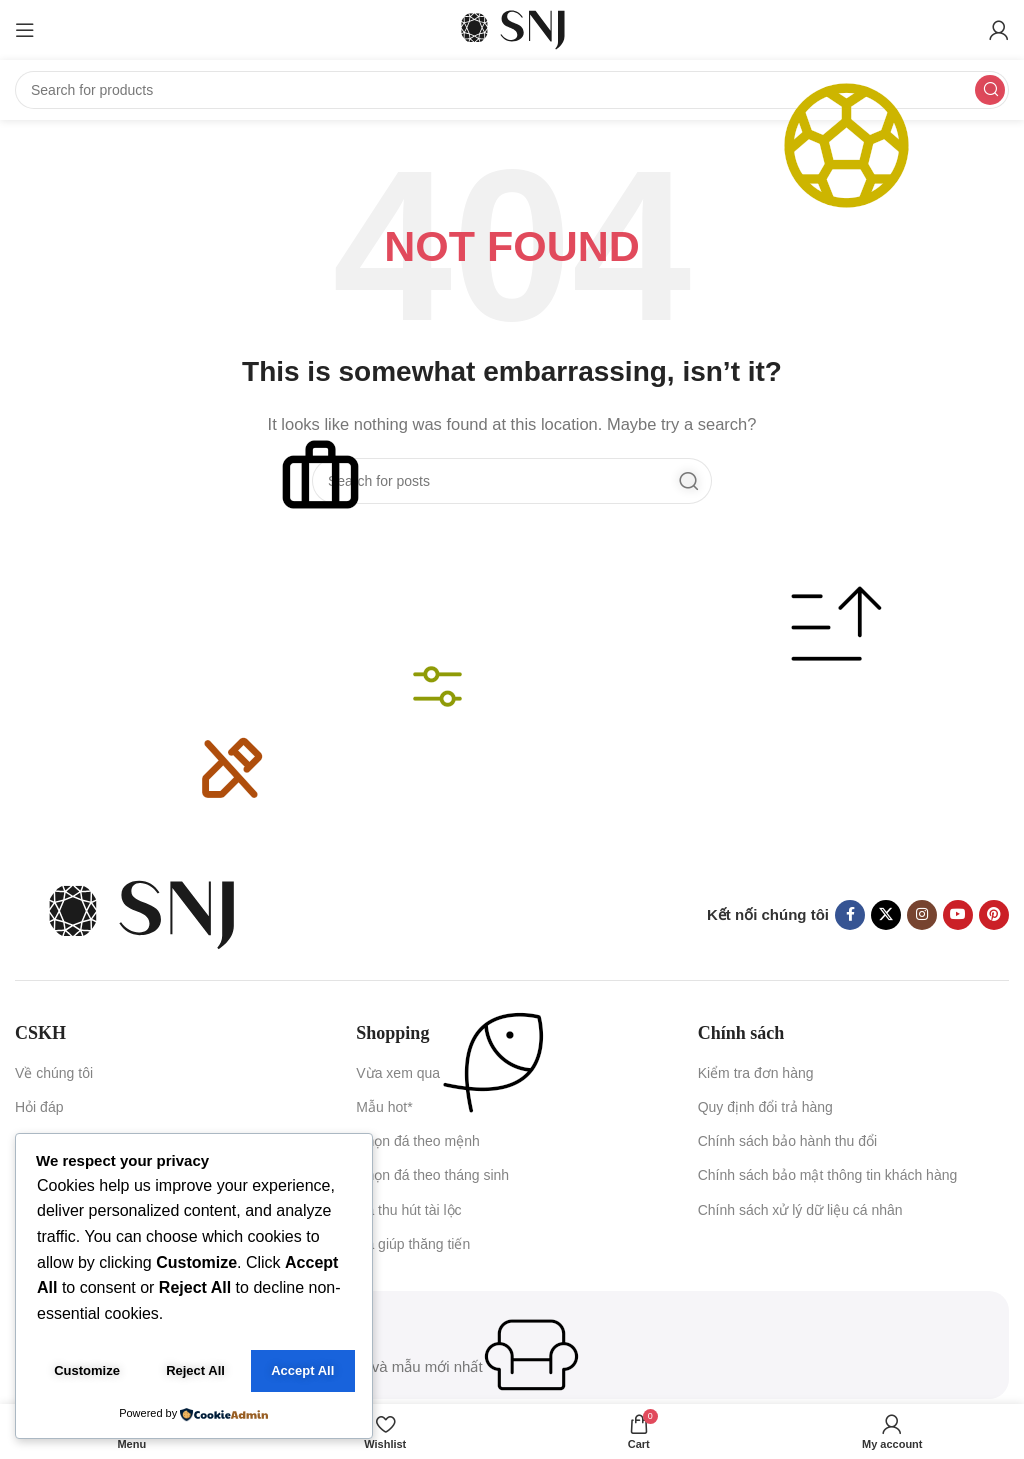  I want to click on adjust settings or preferences, so click(437, 686).